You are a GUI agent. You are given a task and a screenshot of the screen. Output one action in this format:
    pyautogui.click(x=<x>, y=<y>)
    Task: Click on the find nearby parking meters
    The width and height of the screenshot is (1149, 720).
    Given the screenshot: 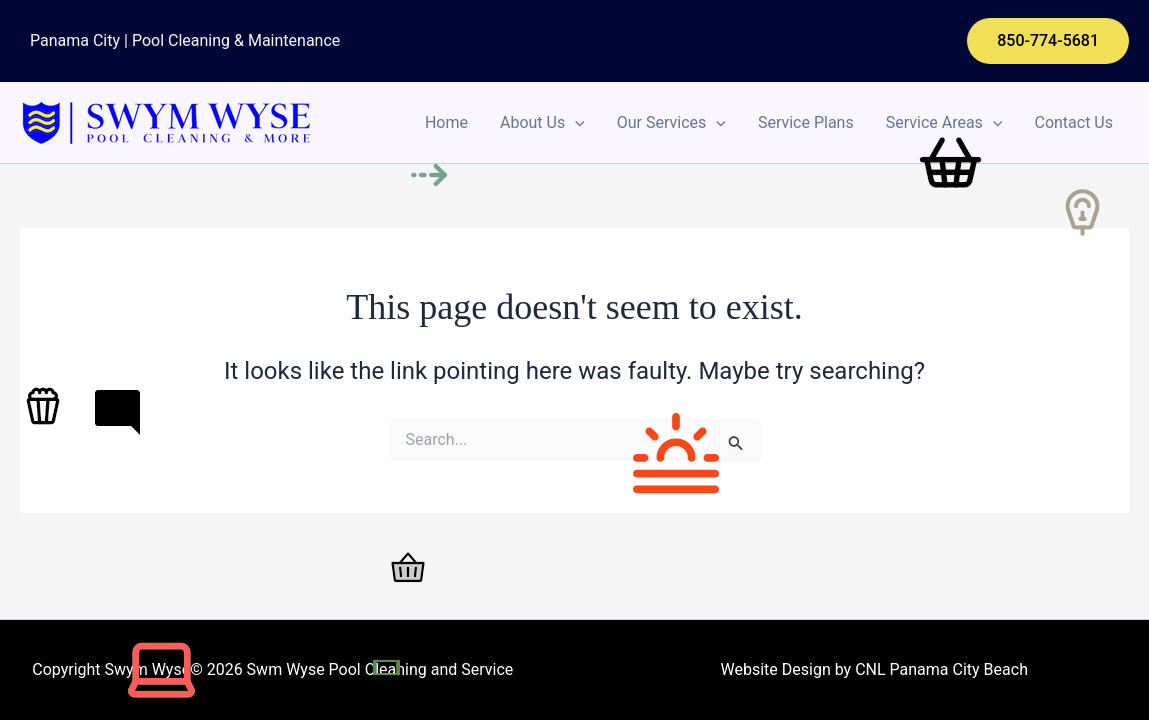 What is the action you would take?
    pyautogui.click(x=1082, y=212)
    